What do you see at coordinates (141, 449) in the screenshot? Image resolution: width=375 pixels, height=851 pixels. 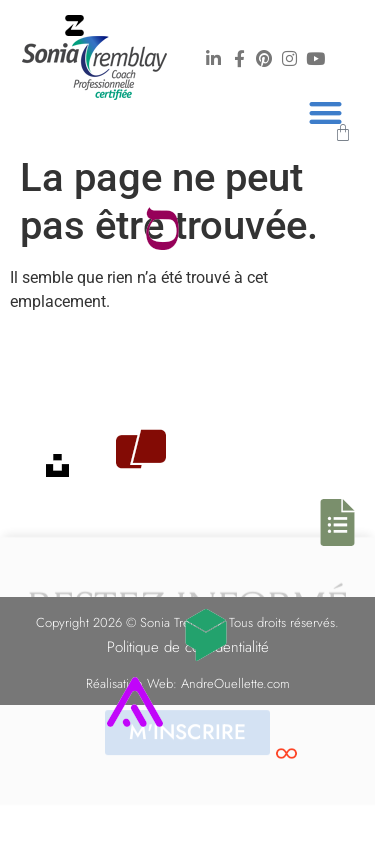 I see `open the warp terminal application` at bounding box center [141, 449].